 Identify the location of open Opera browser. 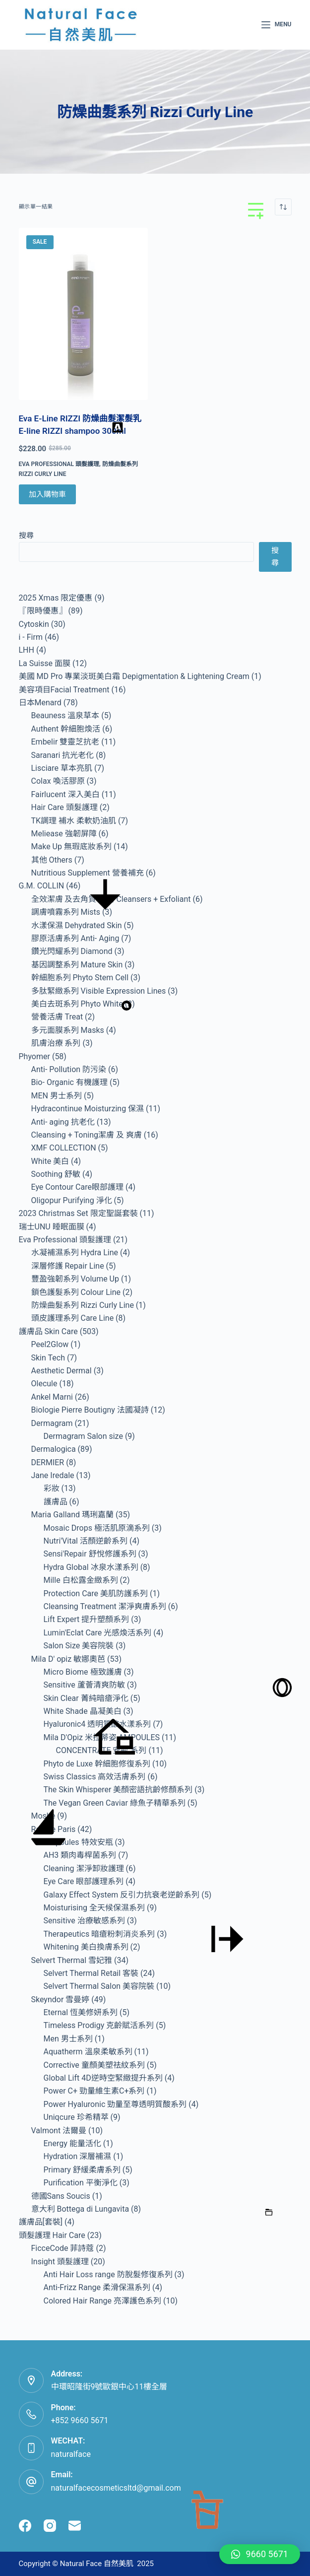
(282, 1688).